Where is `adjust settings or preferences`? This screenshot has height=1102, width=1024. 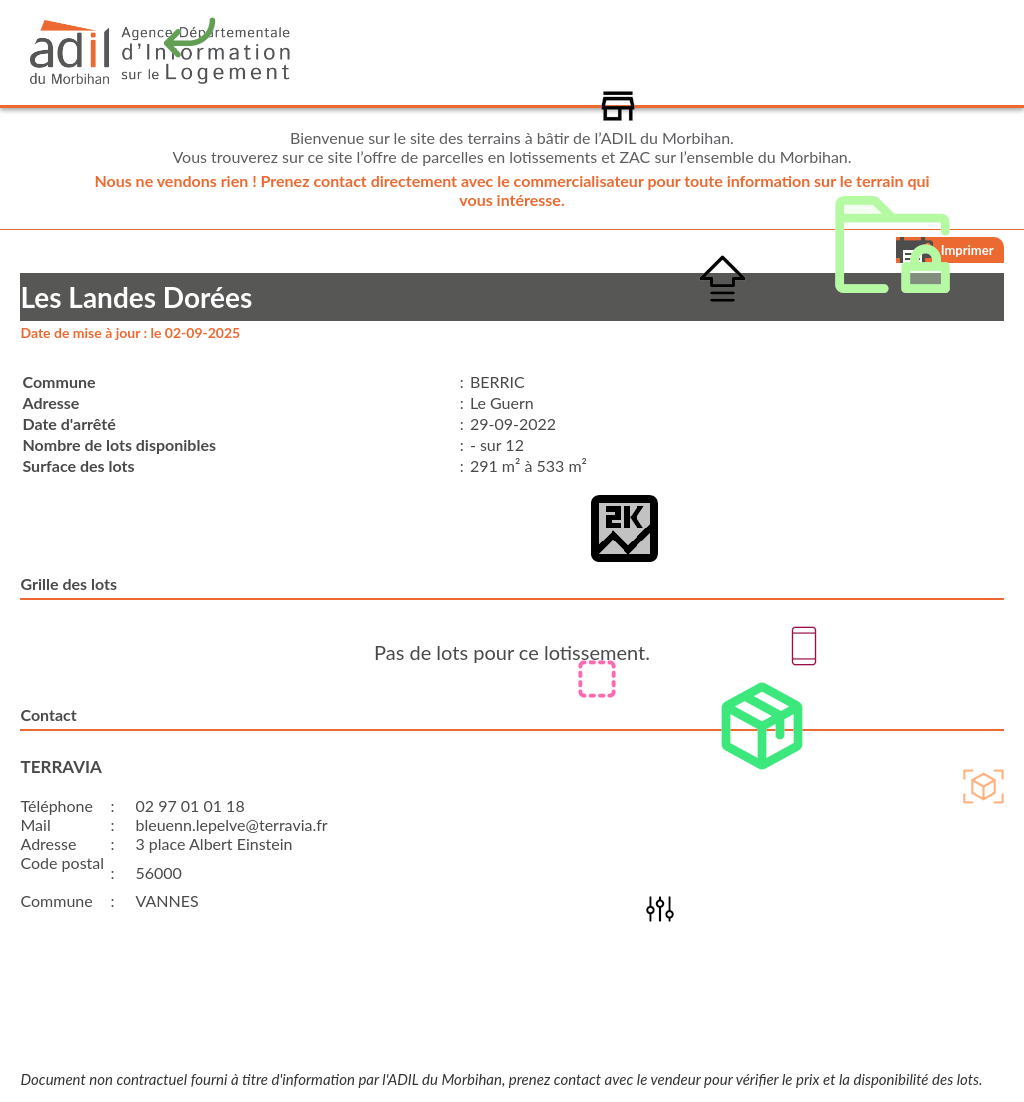 adjust settings or preferences is located at coordinates (660, 909).